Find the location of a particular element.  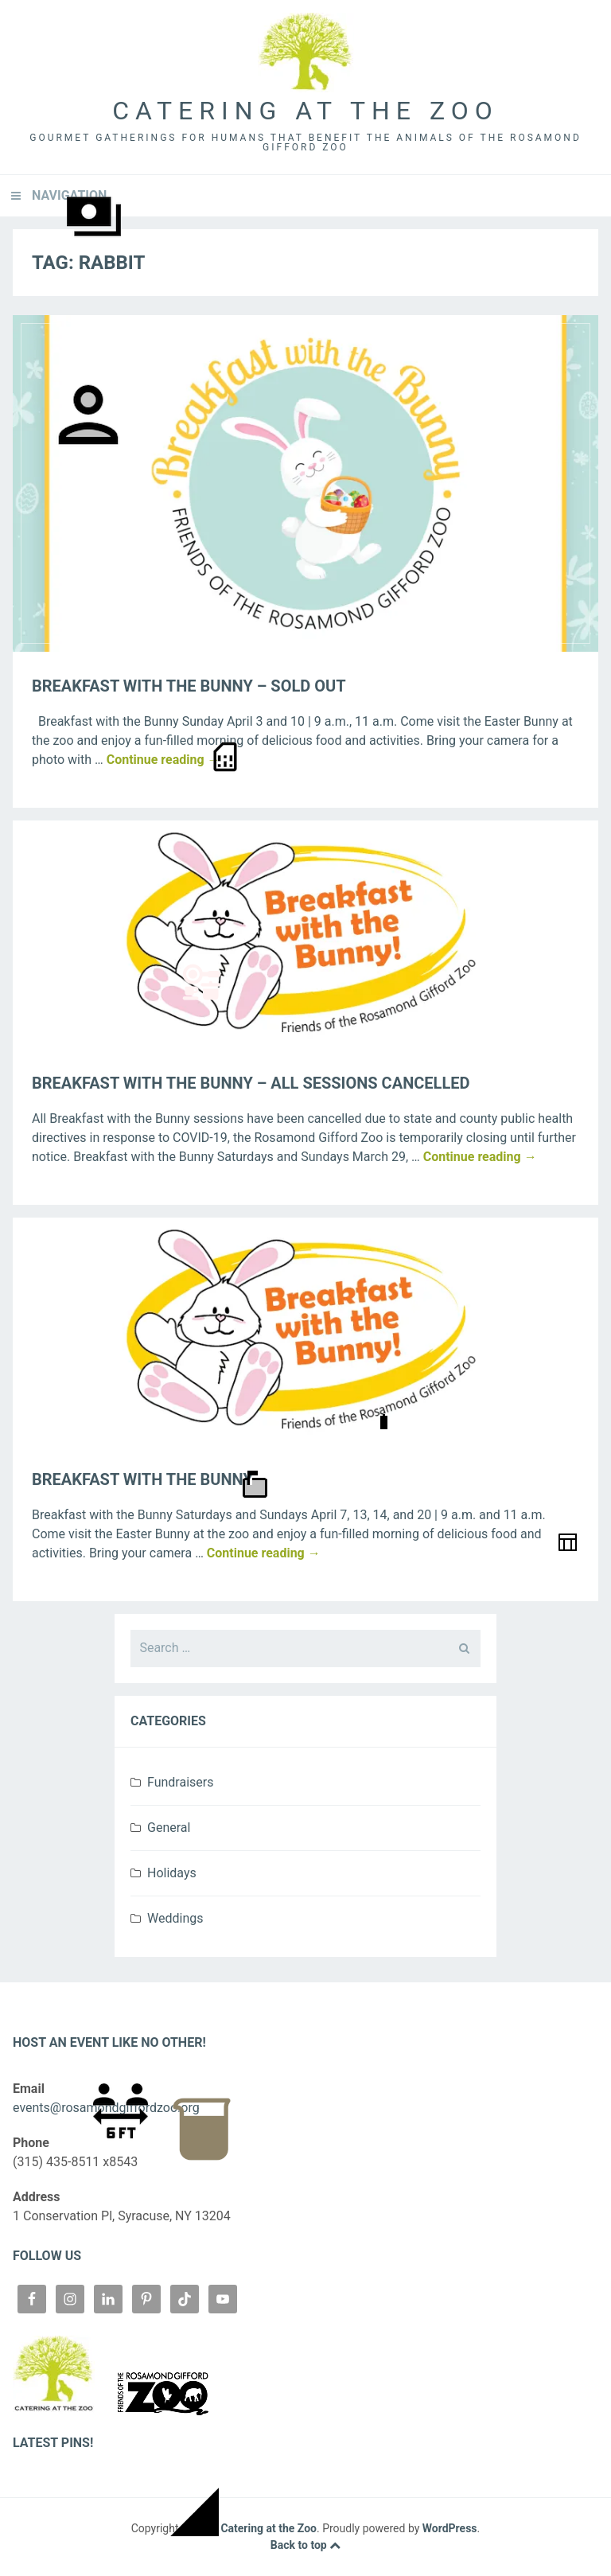

indicates new mail in your mailbox is located at coordinates (255, 1485).